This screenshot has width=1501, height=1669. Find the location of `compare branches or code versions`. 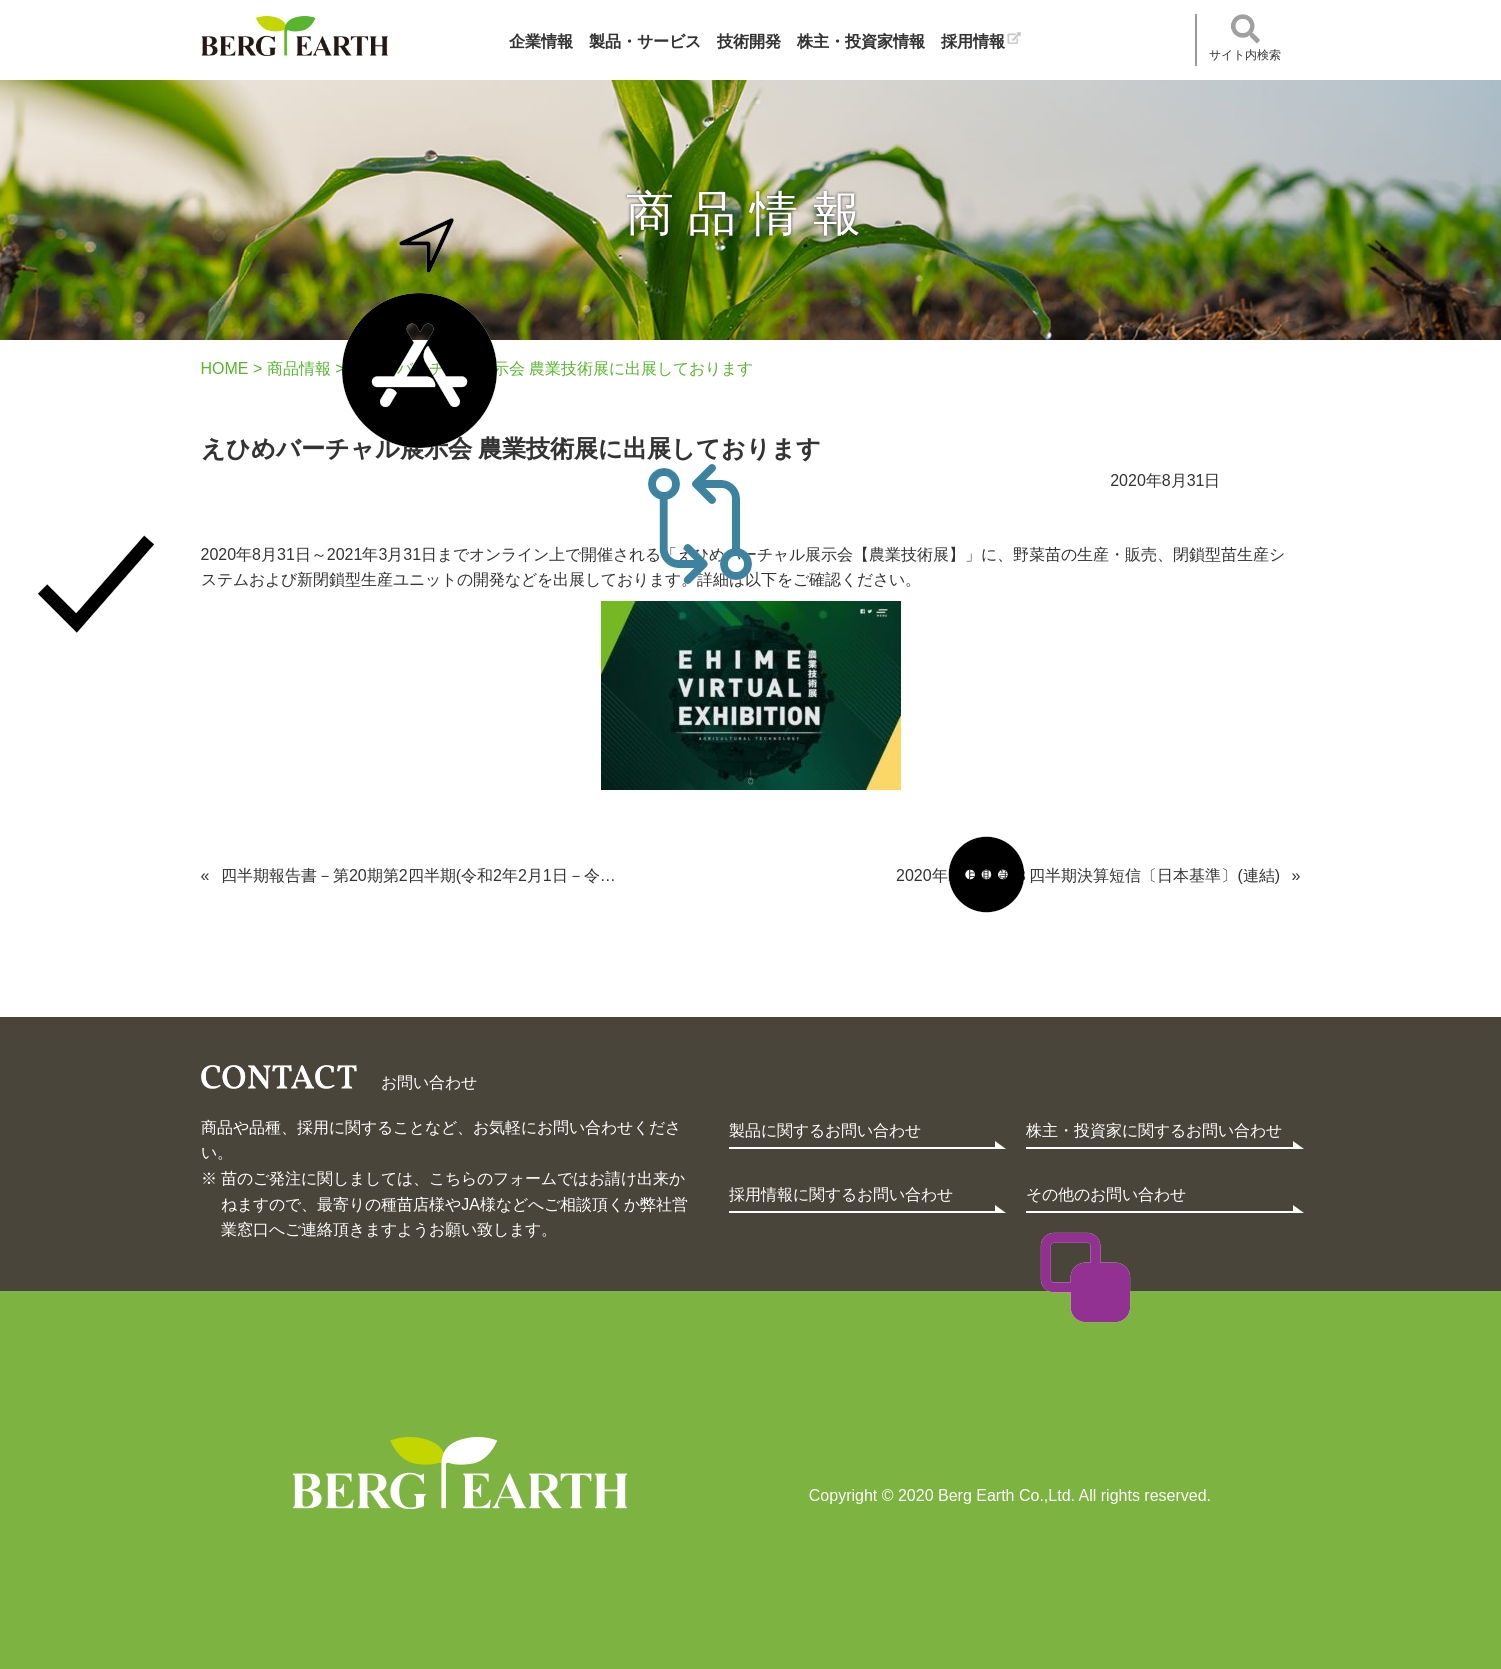

compare branches or code versions is located at coordinates (700, 524).